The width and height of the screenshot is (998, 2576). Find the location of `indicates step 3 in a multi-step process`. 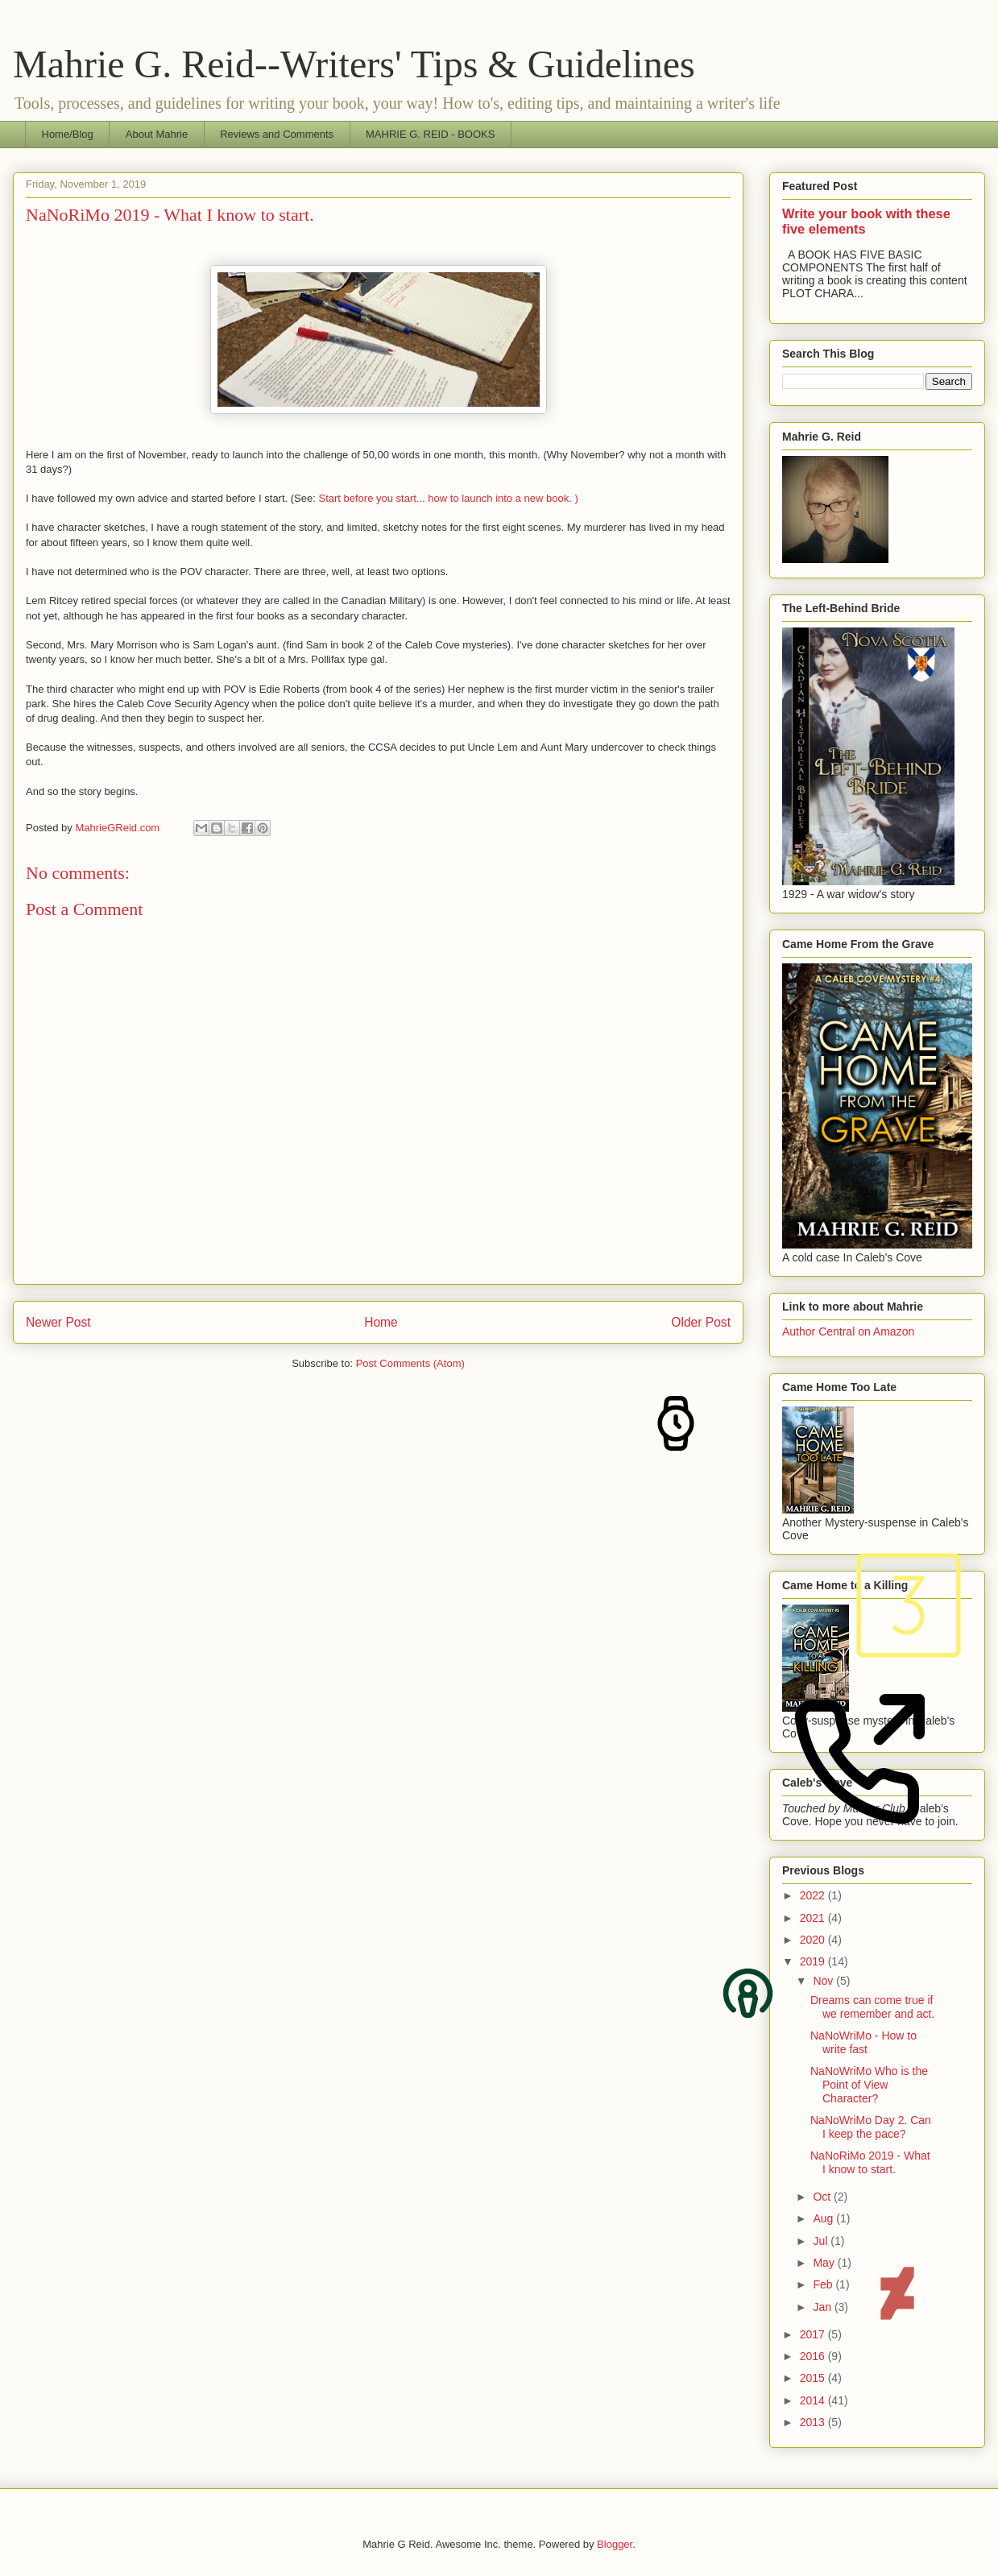

indicates step 3 in a multi-step process is located at coordinates (909, 1605).